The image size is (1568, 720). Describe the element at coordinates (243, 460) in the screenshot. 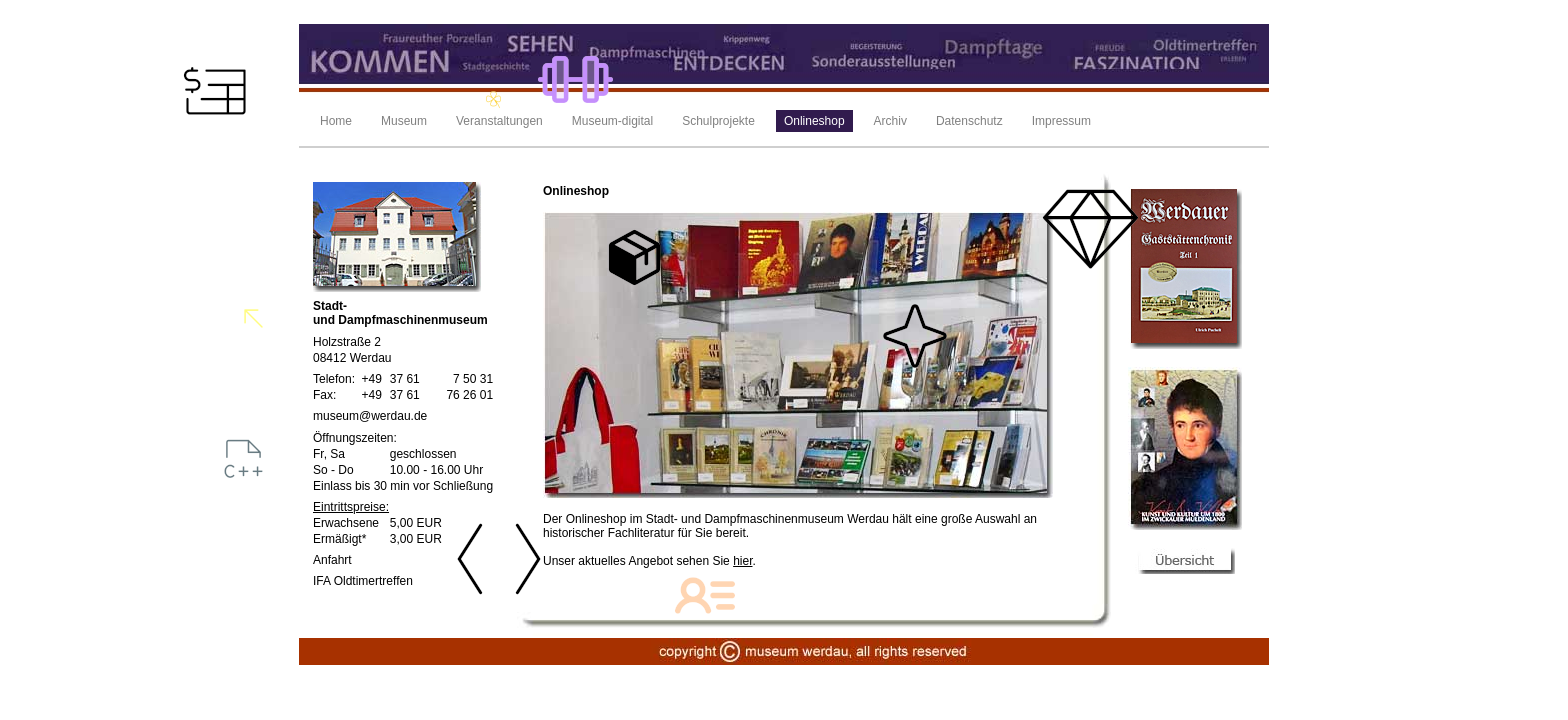

I see `open a C++ source file` at that location.